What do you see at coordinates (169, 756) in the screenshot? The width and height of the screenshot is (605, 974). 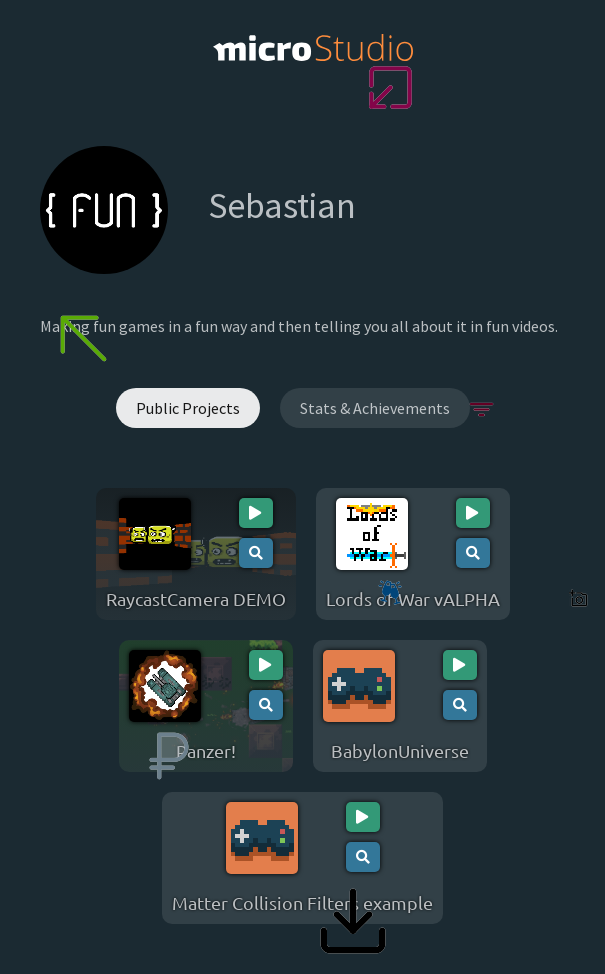 I see `view price in russian rubles` at bounding box center [169, 756].